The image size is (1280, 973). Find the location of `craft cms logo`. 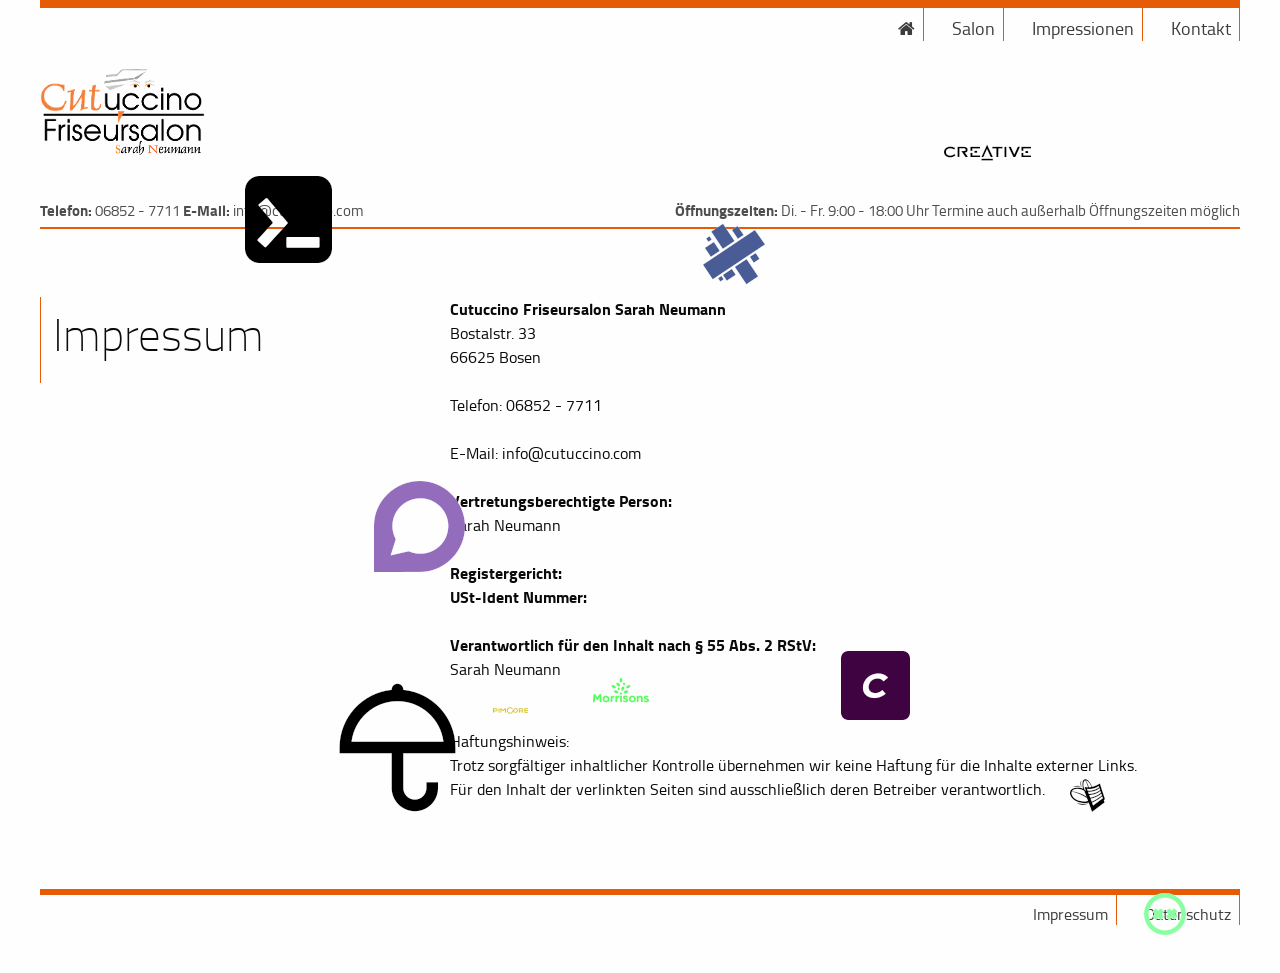

craft cms logo is located at coordinates (875, 685).